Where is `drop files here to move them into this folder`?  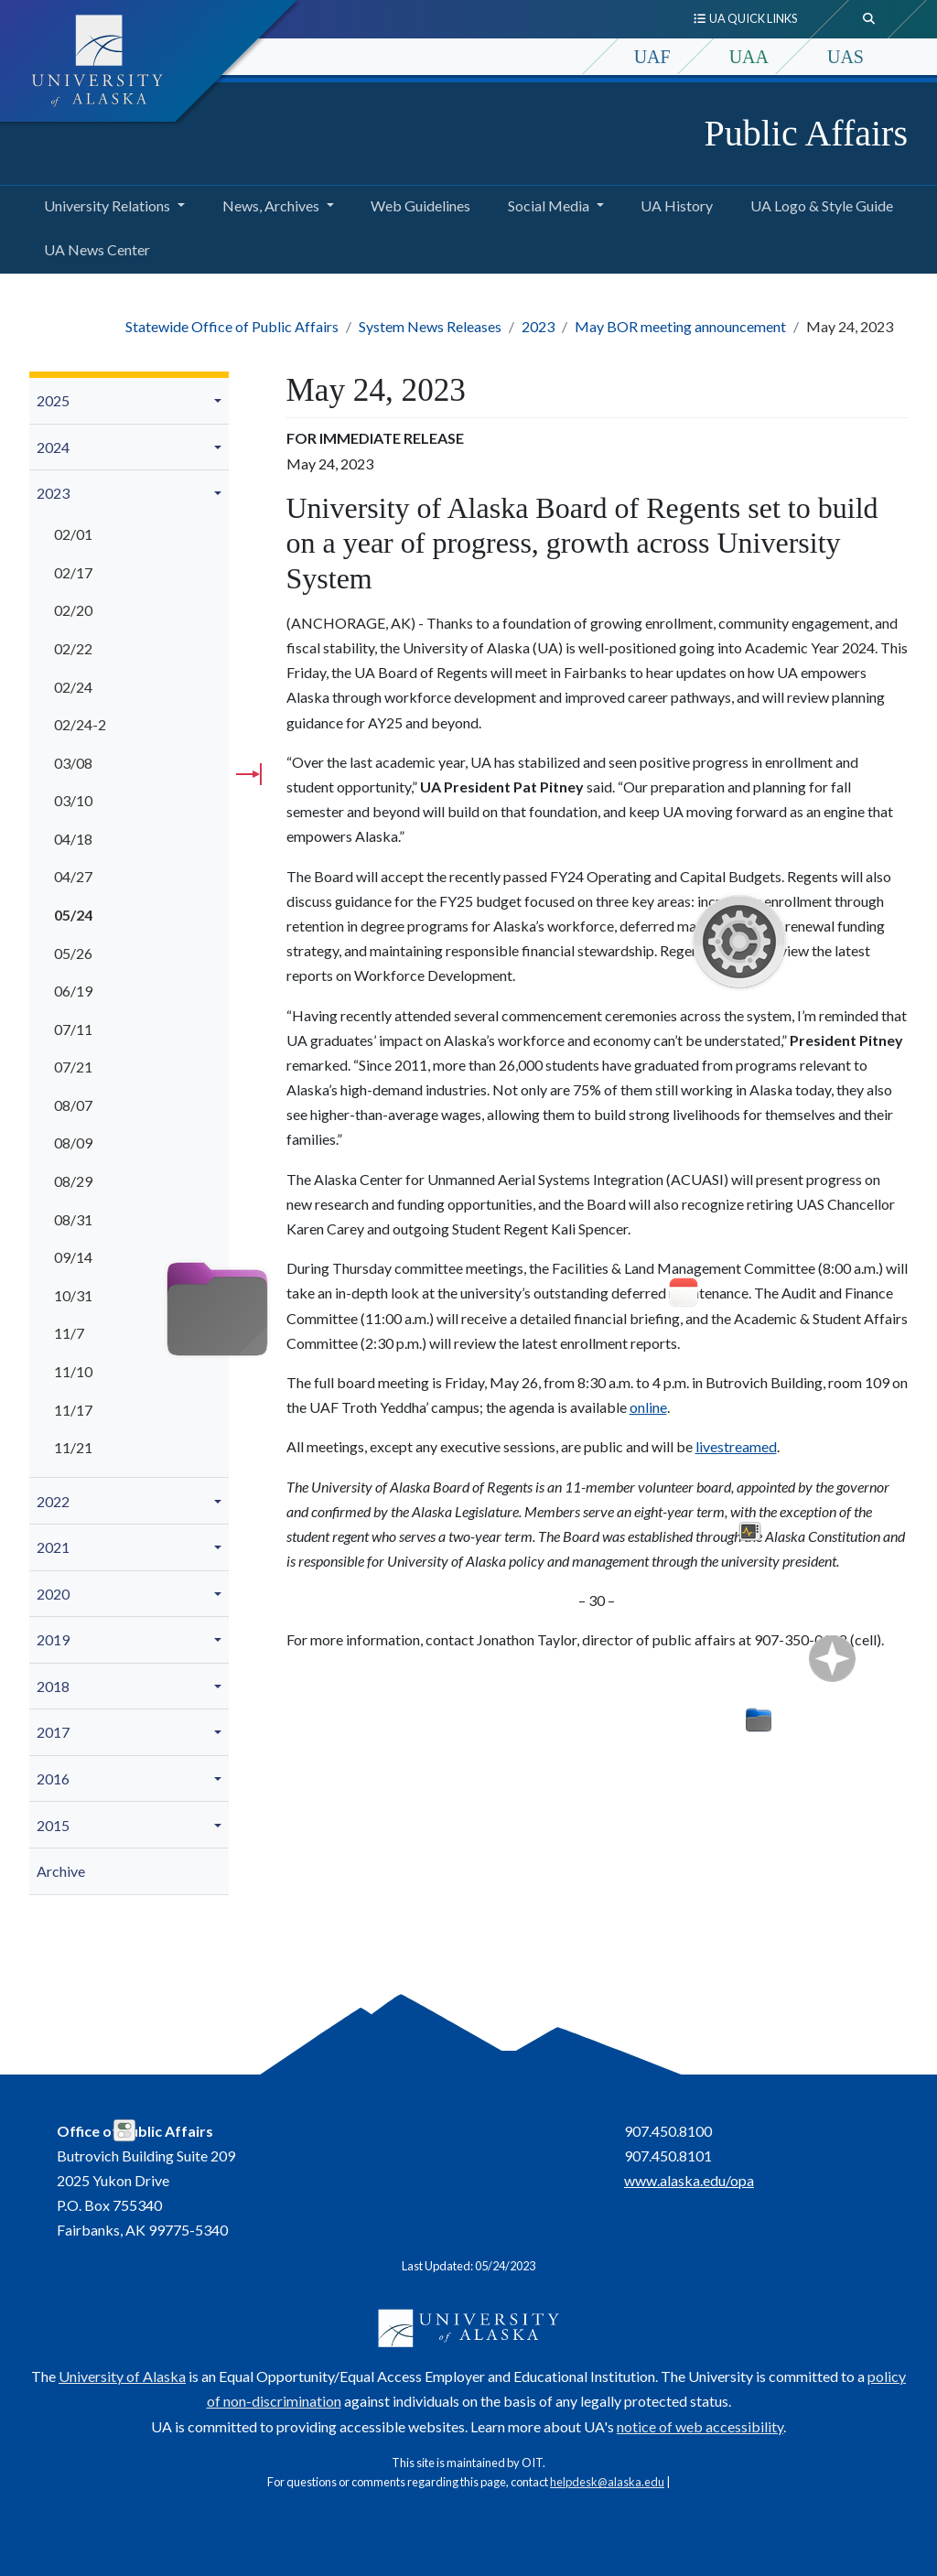
drop files here to move them into this folder is located at coordinates (759, 1719).